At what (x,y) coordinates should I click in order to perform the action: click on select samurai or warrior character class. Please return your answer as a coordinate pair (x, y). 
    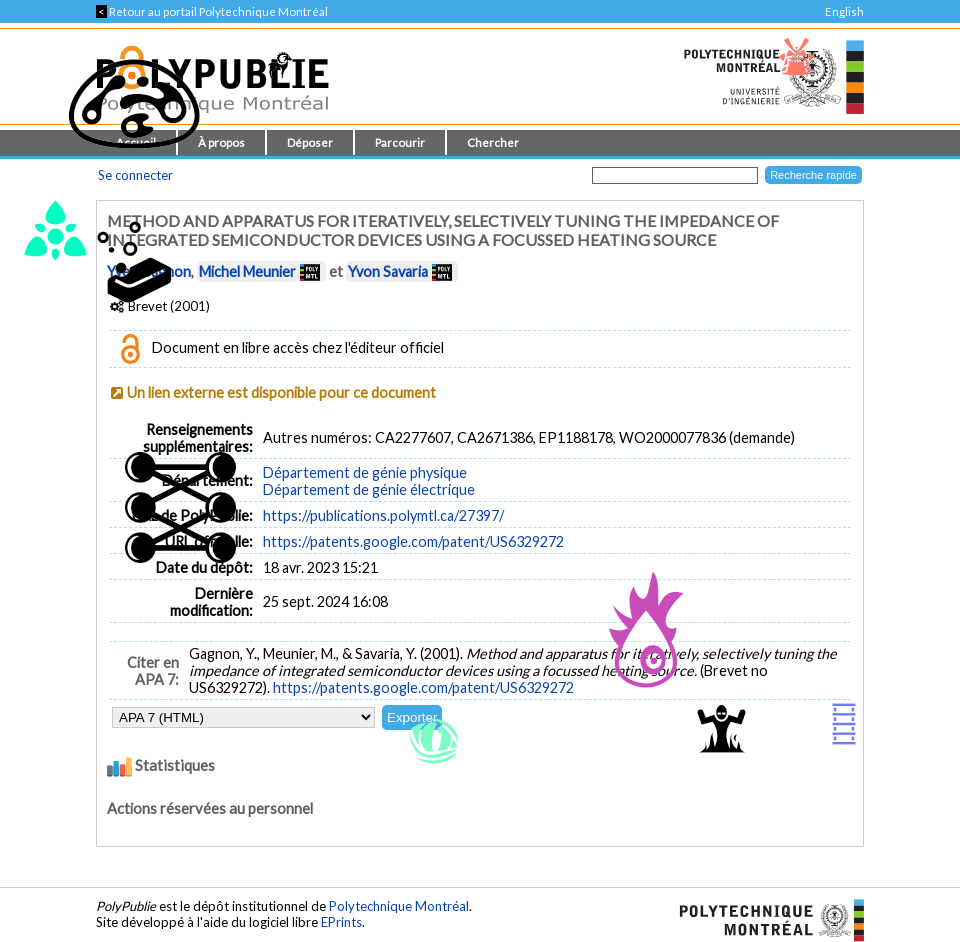
    Looking at the image, I should click on (796, 56).